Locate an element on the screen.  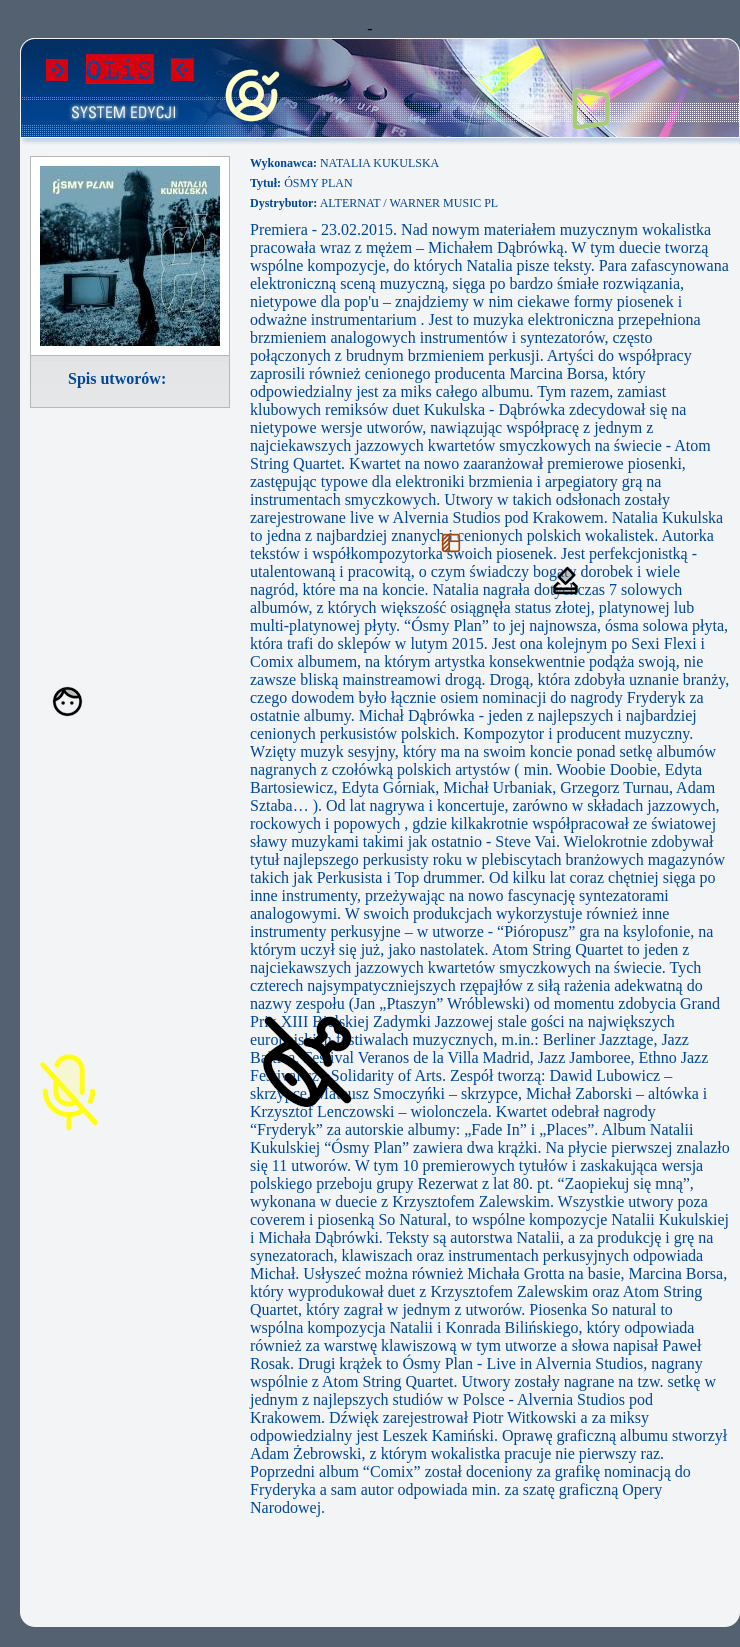
cast your vote or submit a ballot is located at coordinates (565, 580).